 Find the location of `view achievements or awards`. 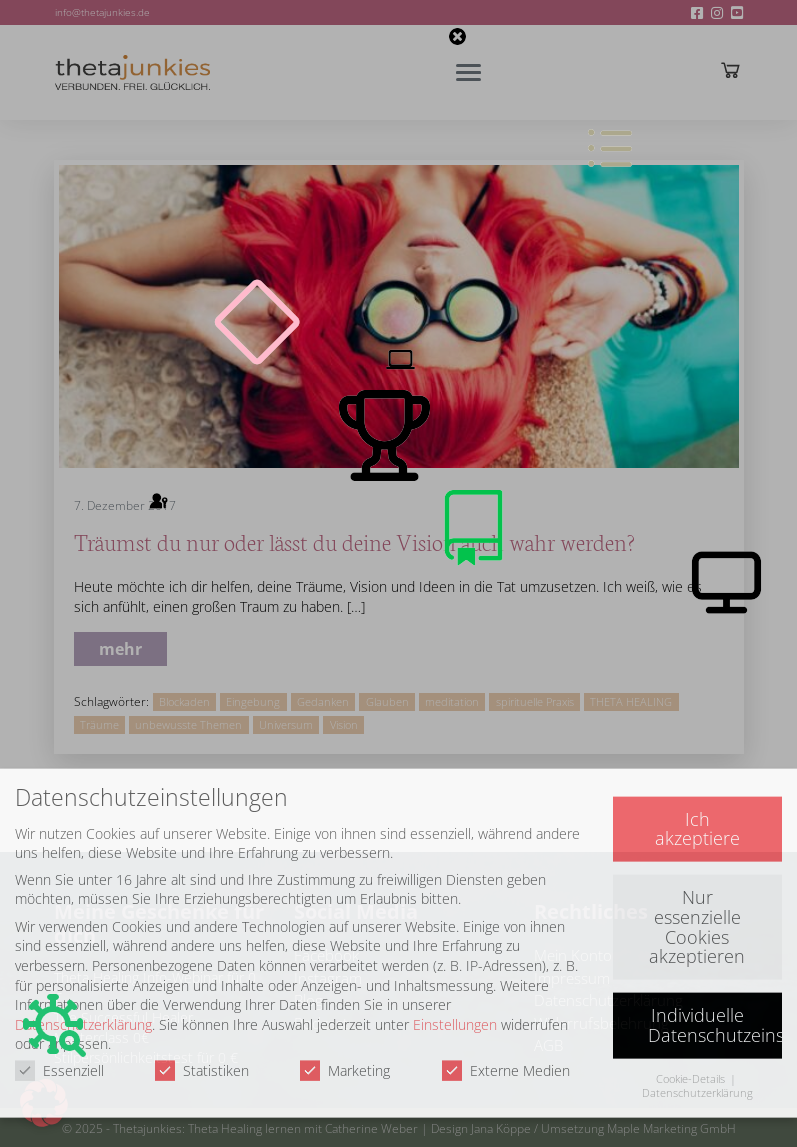

view achievements or awards is located at coordinates (384, 435).